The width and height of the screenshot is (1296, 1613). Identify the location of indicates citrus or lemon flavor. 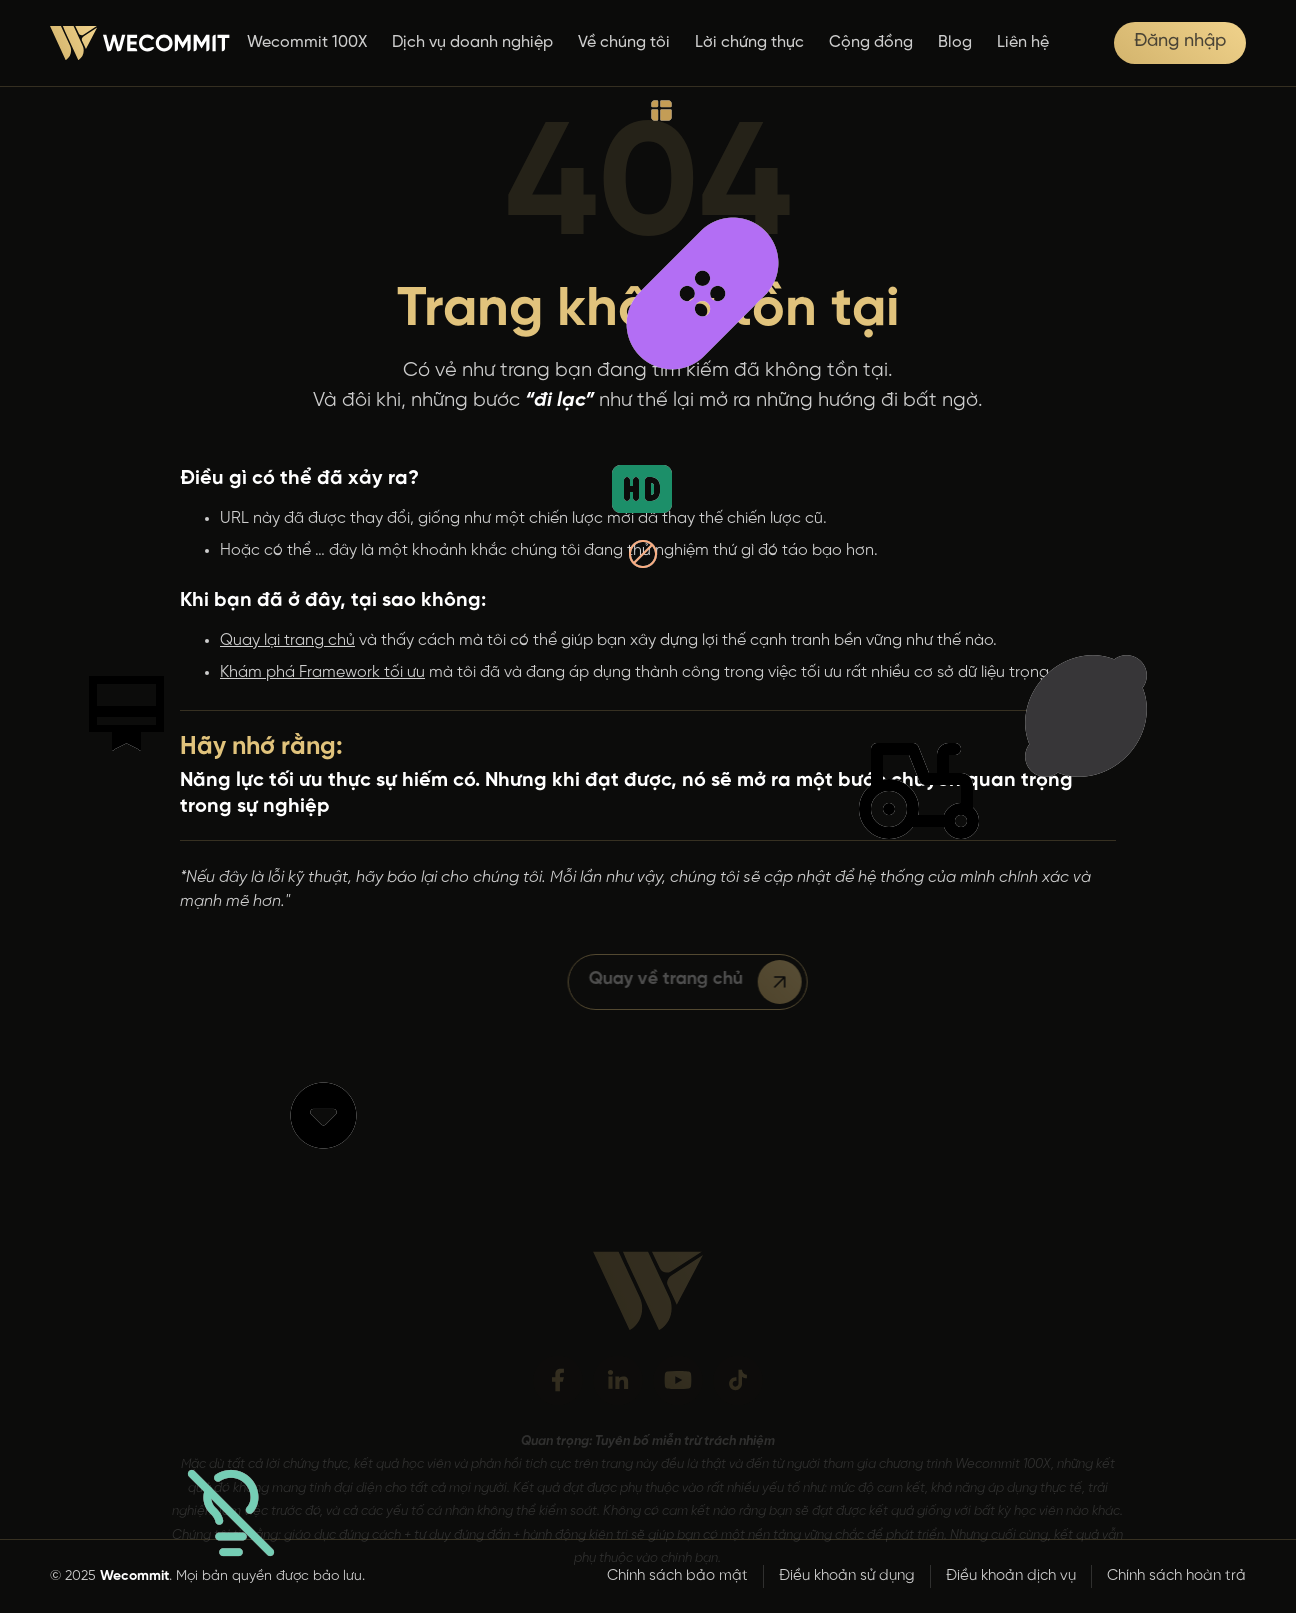
(1086, 716).